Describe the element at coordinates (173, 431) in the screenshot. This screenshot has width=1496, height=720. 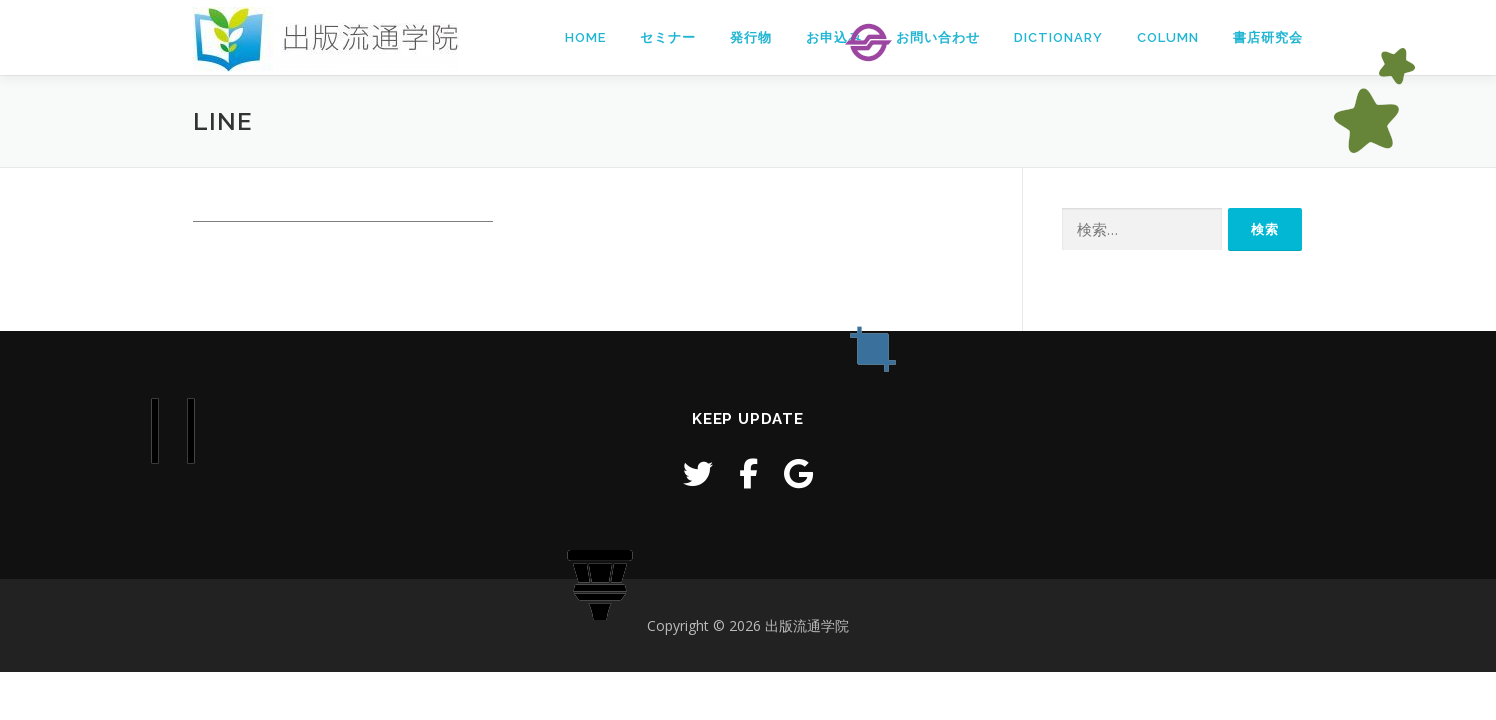
I see `pause media playback` at that location.